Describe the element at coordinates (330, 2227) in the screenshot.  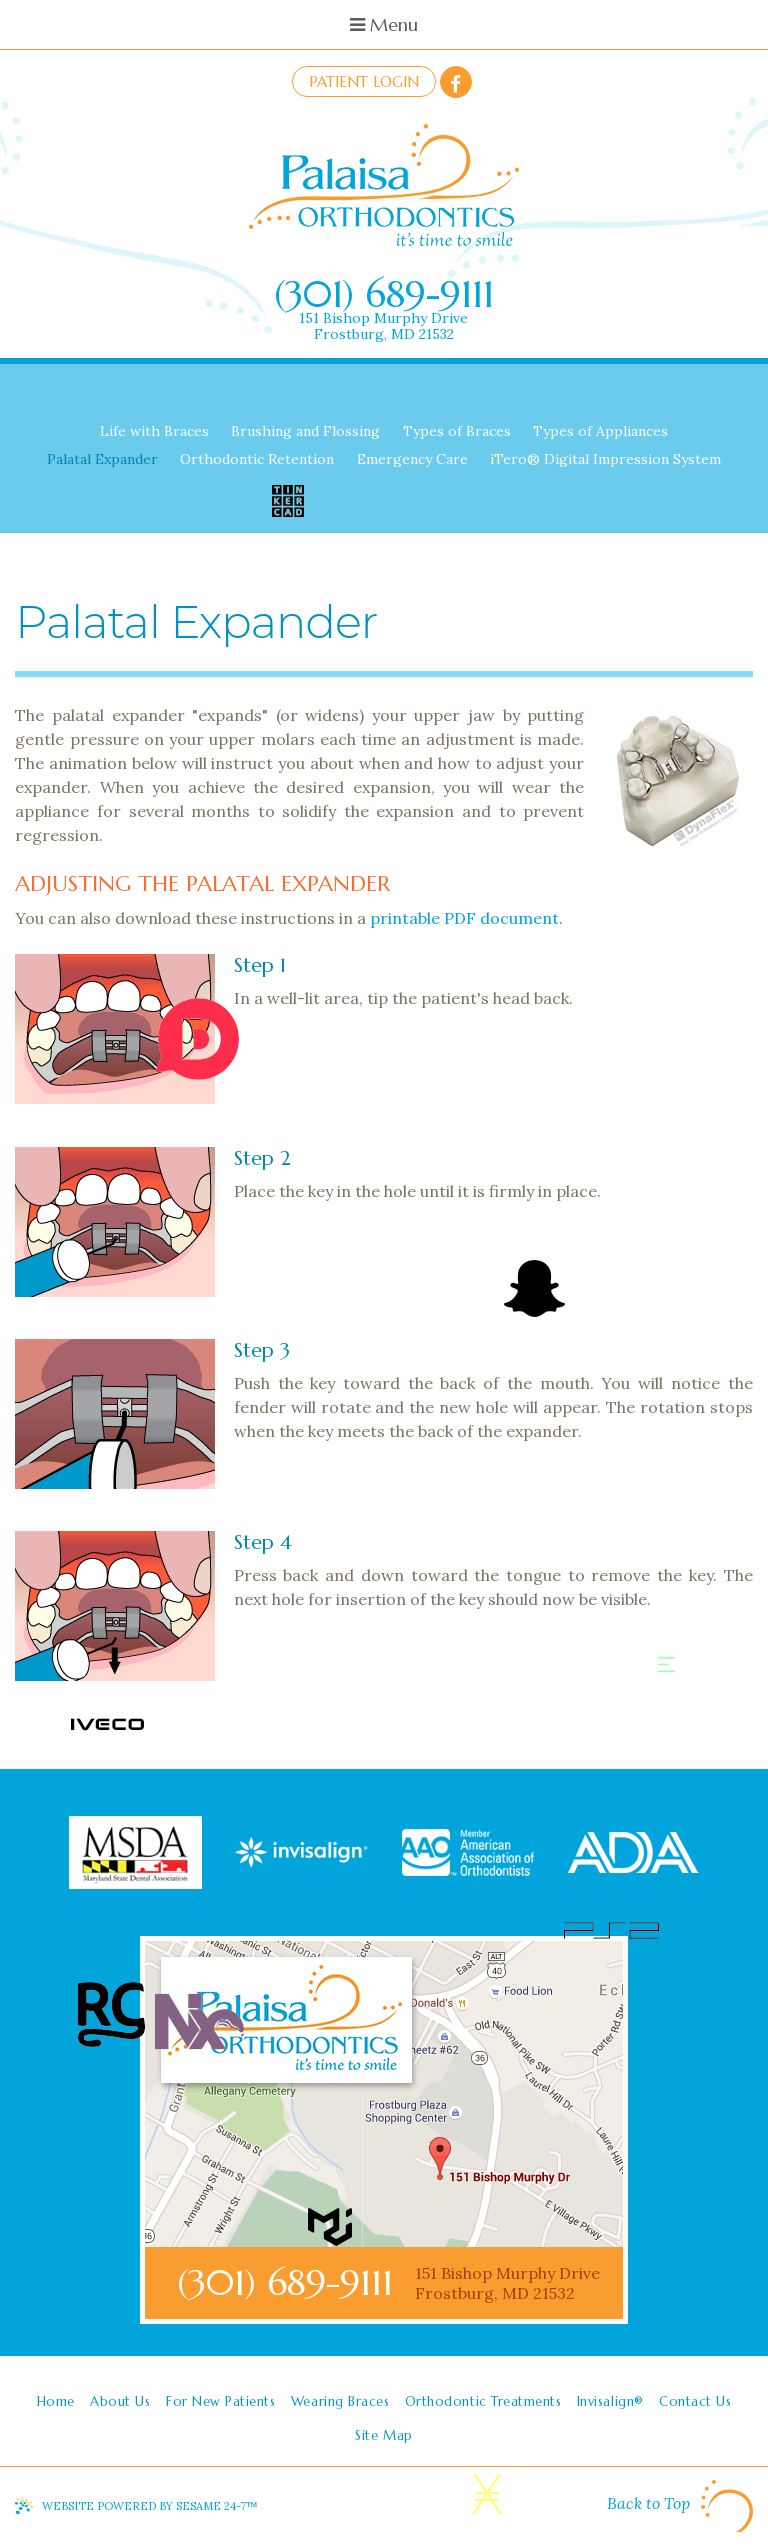
I see `MUI (Material UI) brand logo` at that location.